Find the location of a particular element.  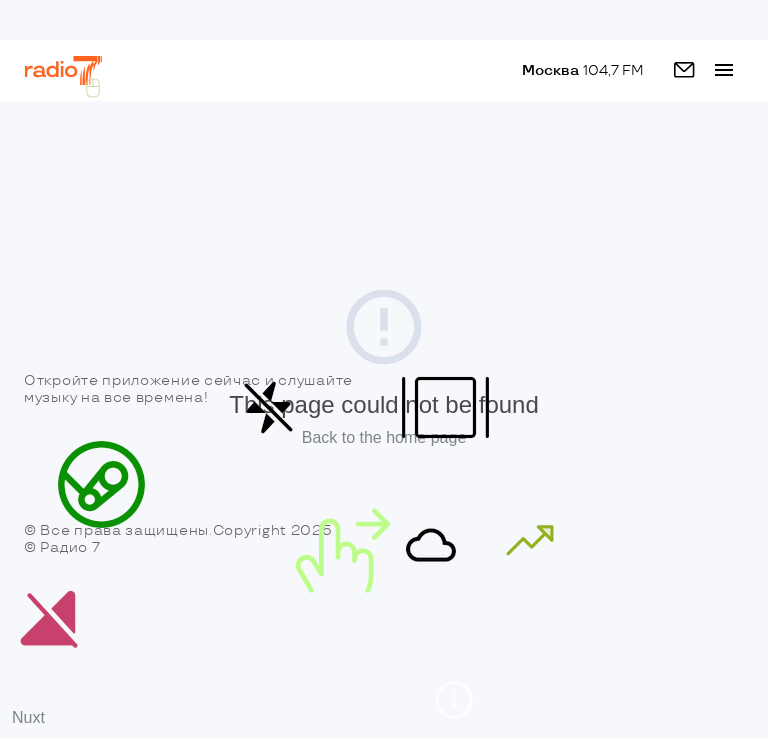

no cellular signal available is located at coordinates (52, 620).